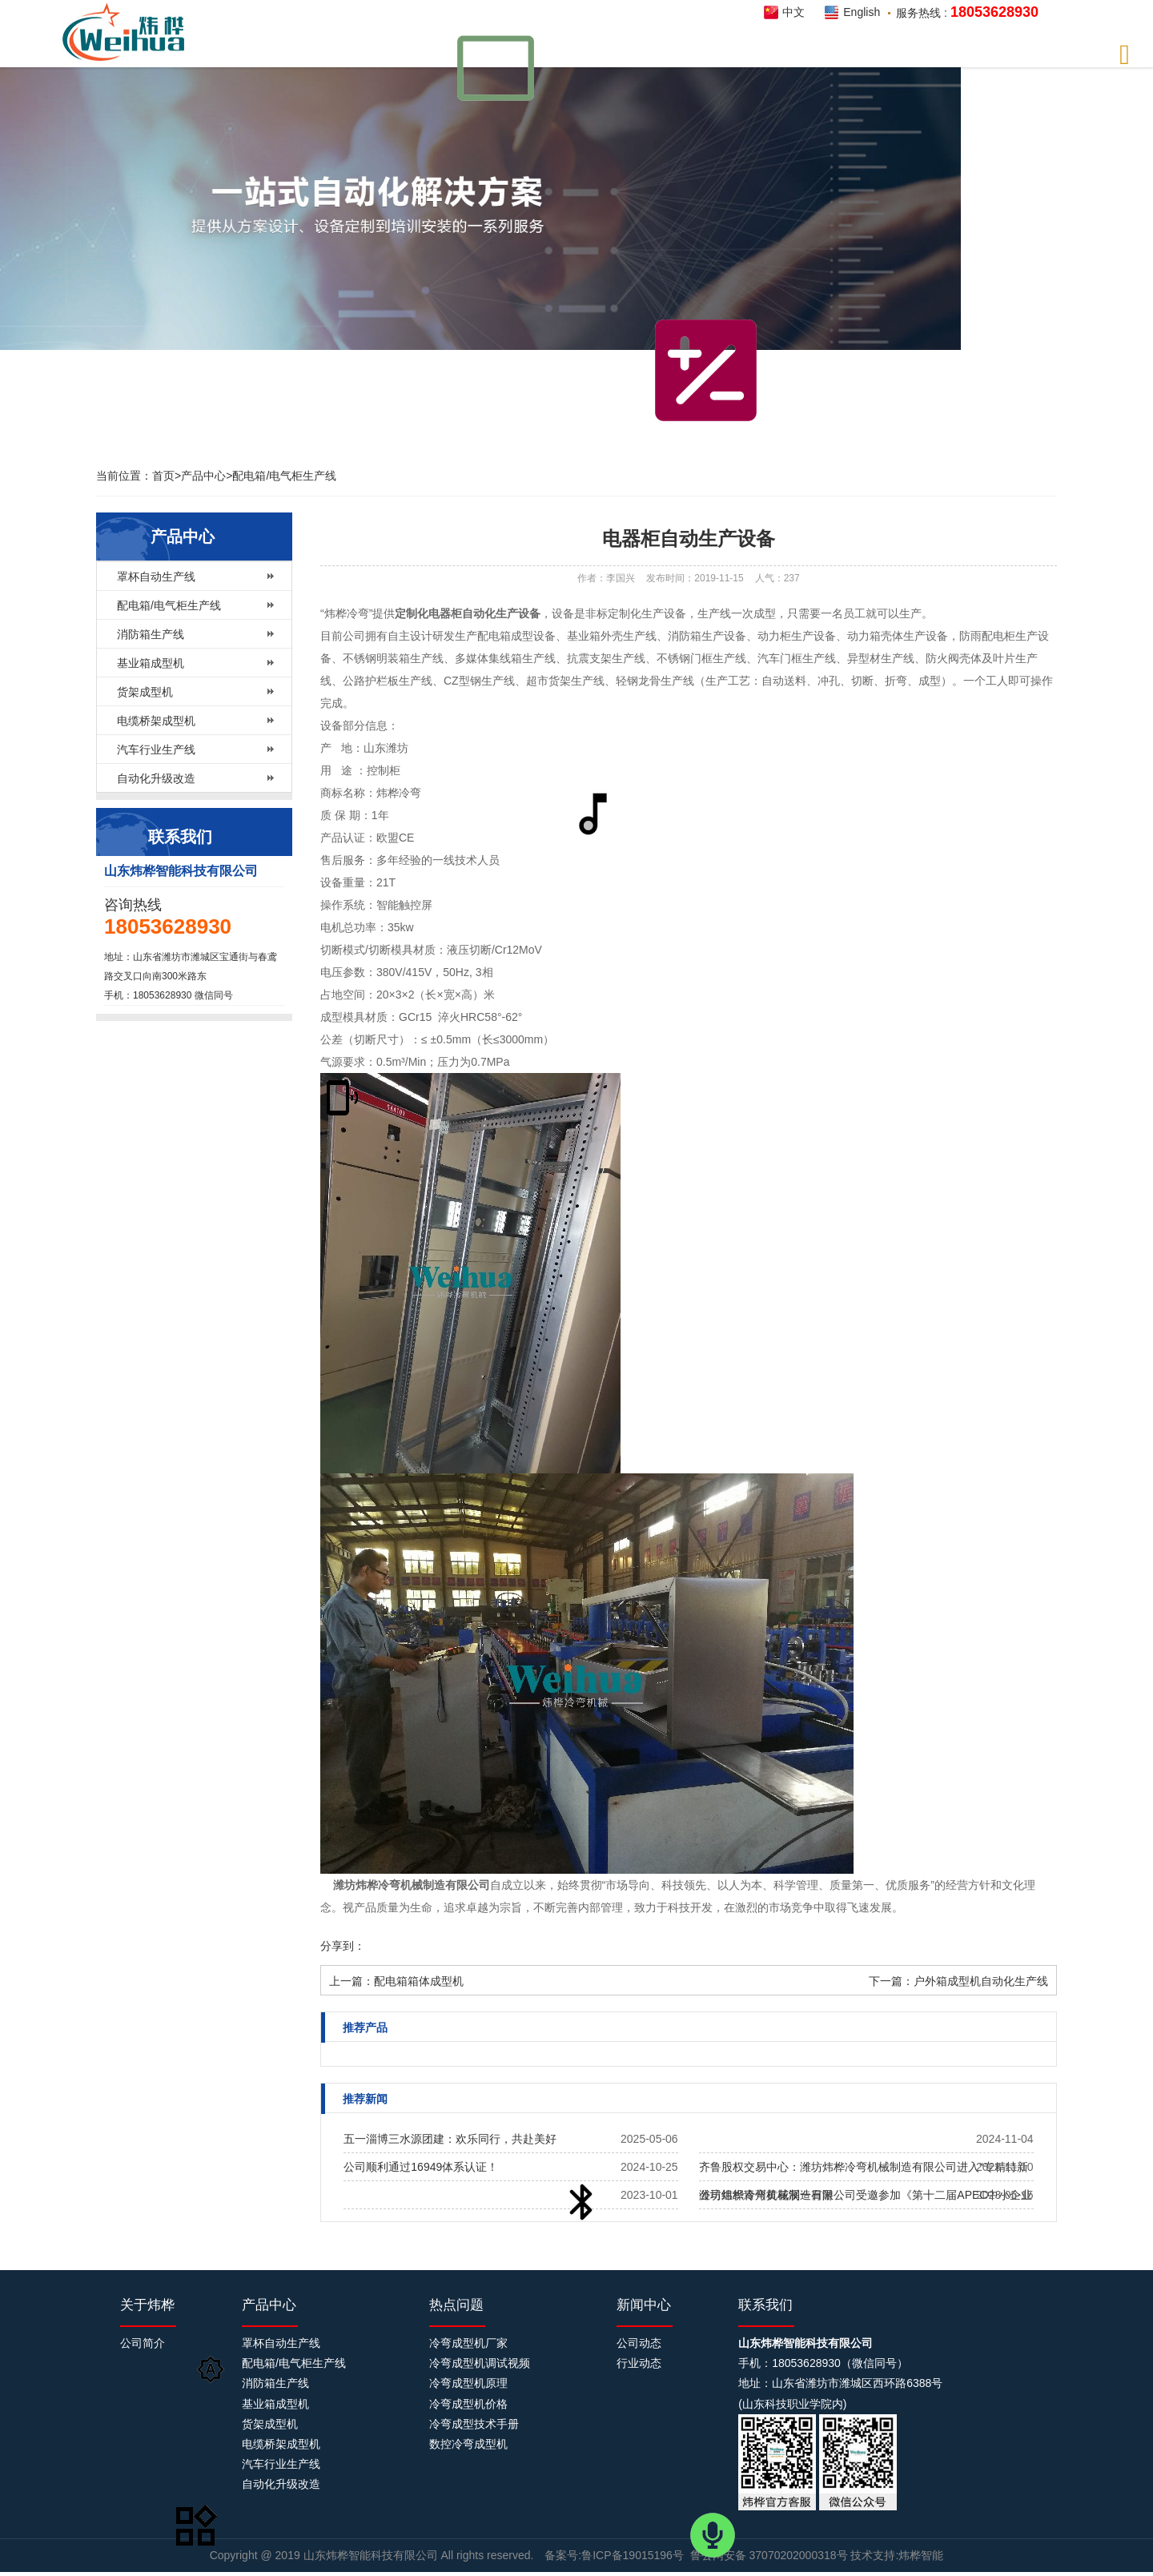 This screenshot has height=2576, width=1153. Describe the element at coordinates (593, 814) in the screenshot. I see `access music or audio player` at that location.